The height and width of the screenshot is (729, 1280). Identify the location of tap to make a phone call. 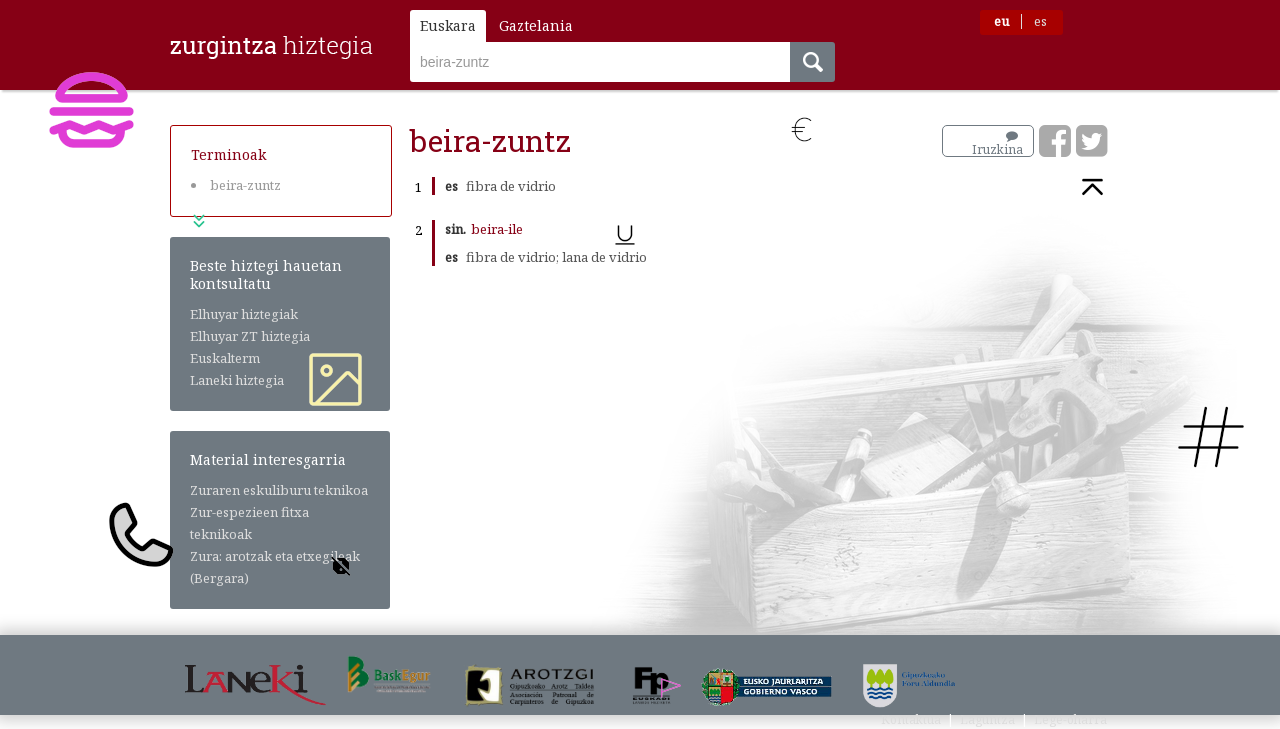
(140, 536).